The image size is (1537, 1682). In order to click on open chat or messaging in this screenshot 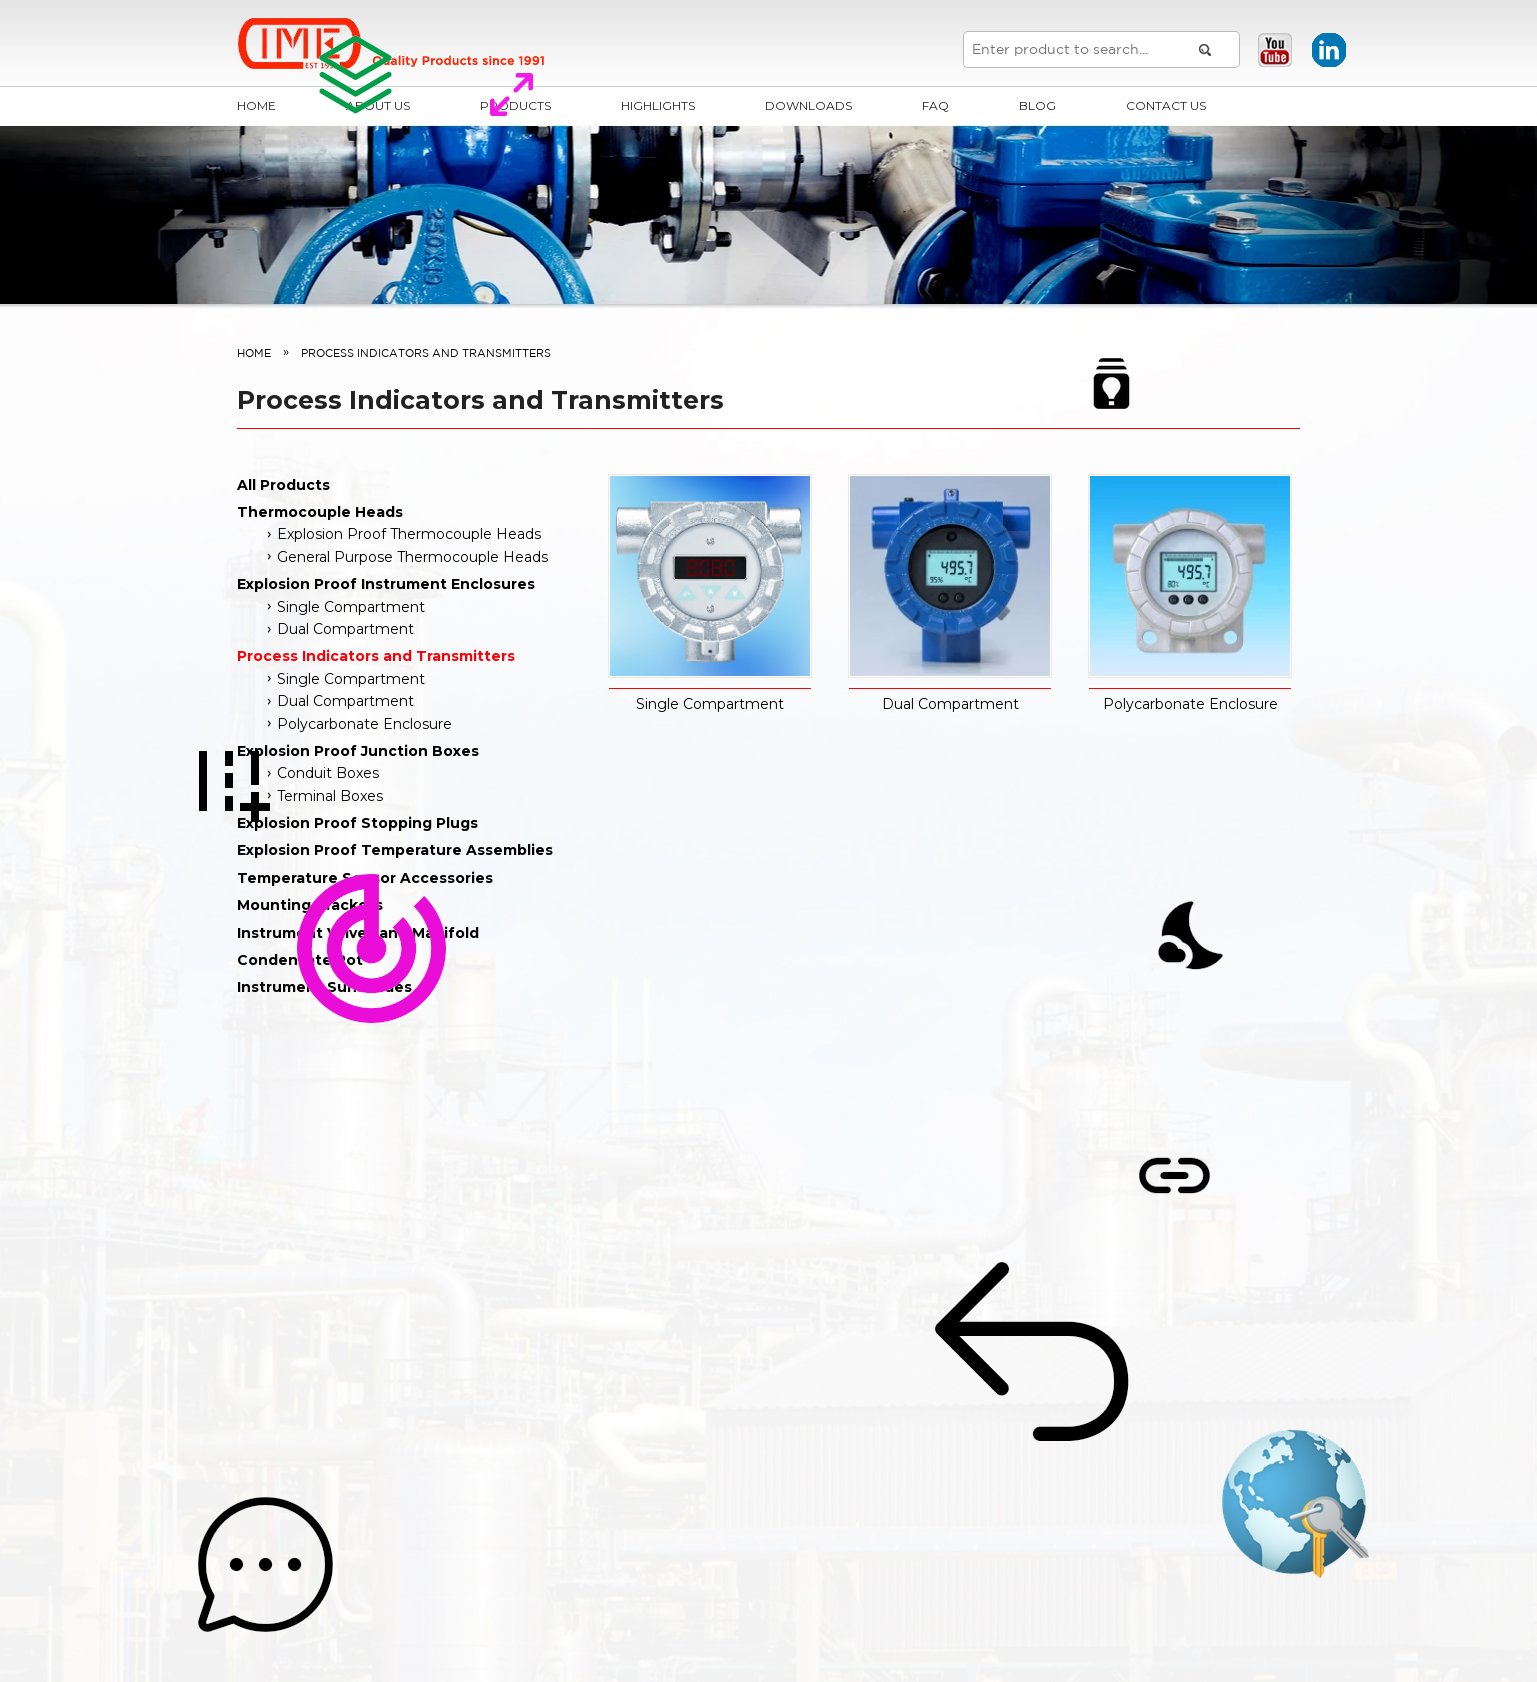, I will do `click(265, 1564)`.